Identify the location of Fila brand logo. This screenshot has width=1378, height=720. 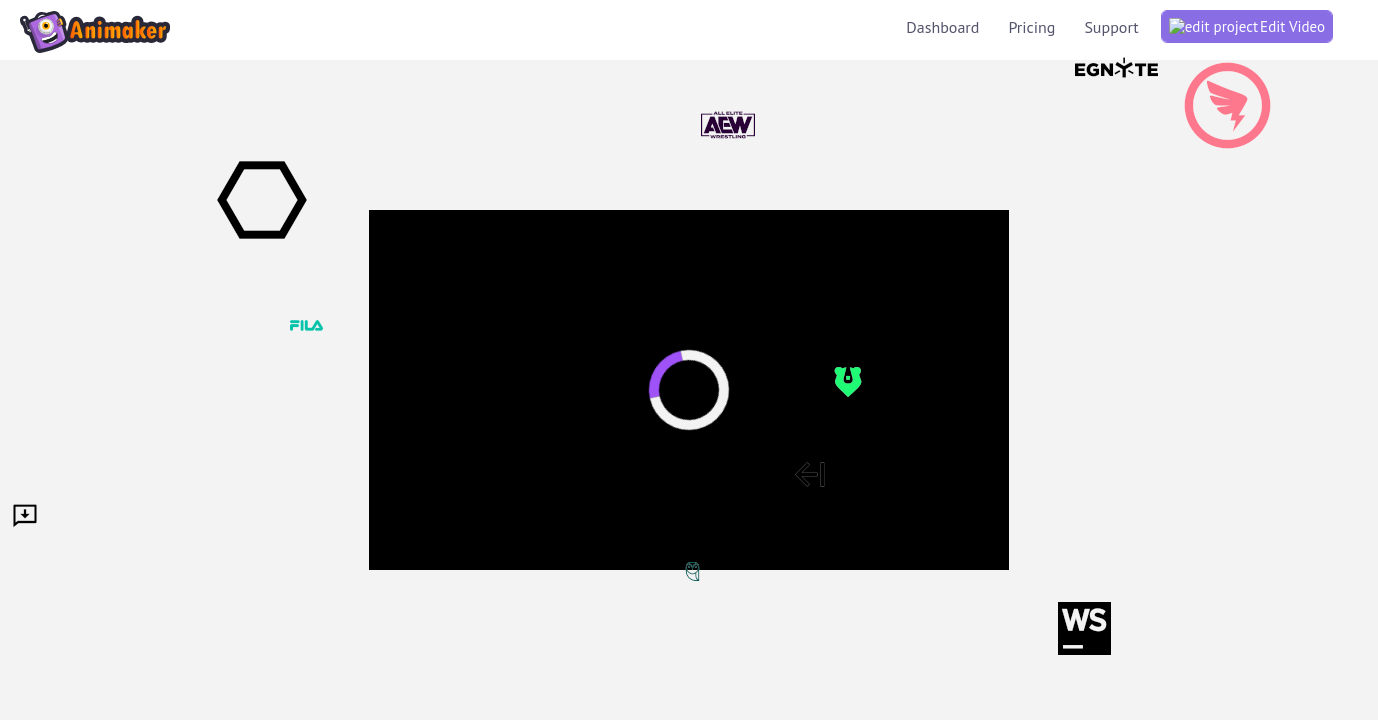
(306, 325).